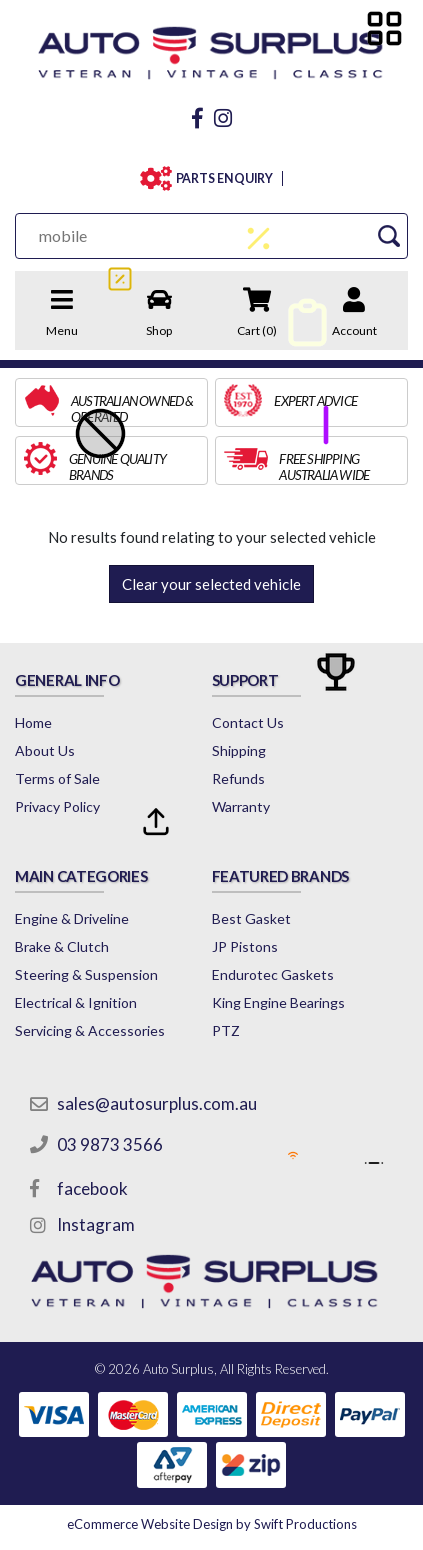 This screenshot has width=423, height=1550. What do you see at coordinates (374, 1163) in the screenshot?
I see `insert a horizontal divider between content sections` at bounding box center [374, 1163].